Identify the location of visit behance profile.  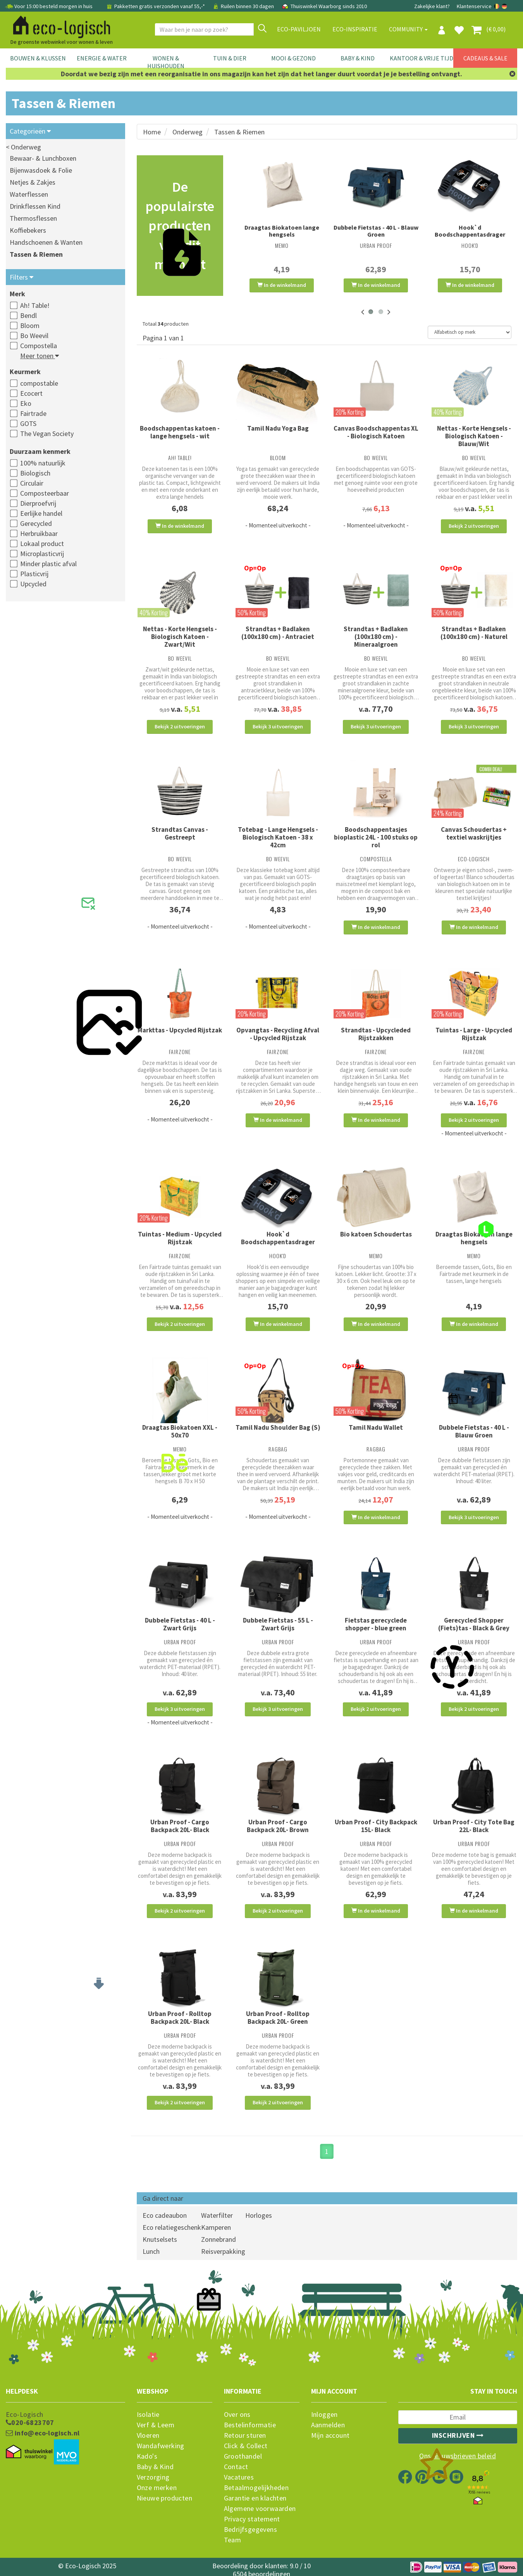
(175, 1463).